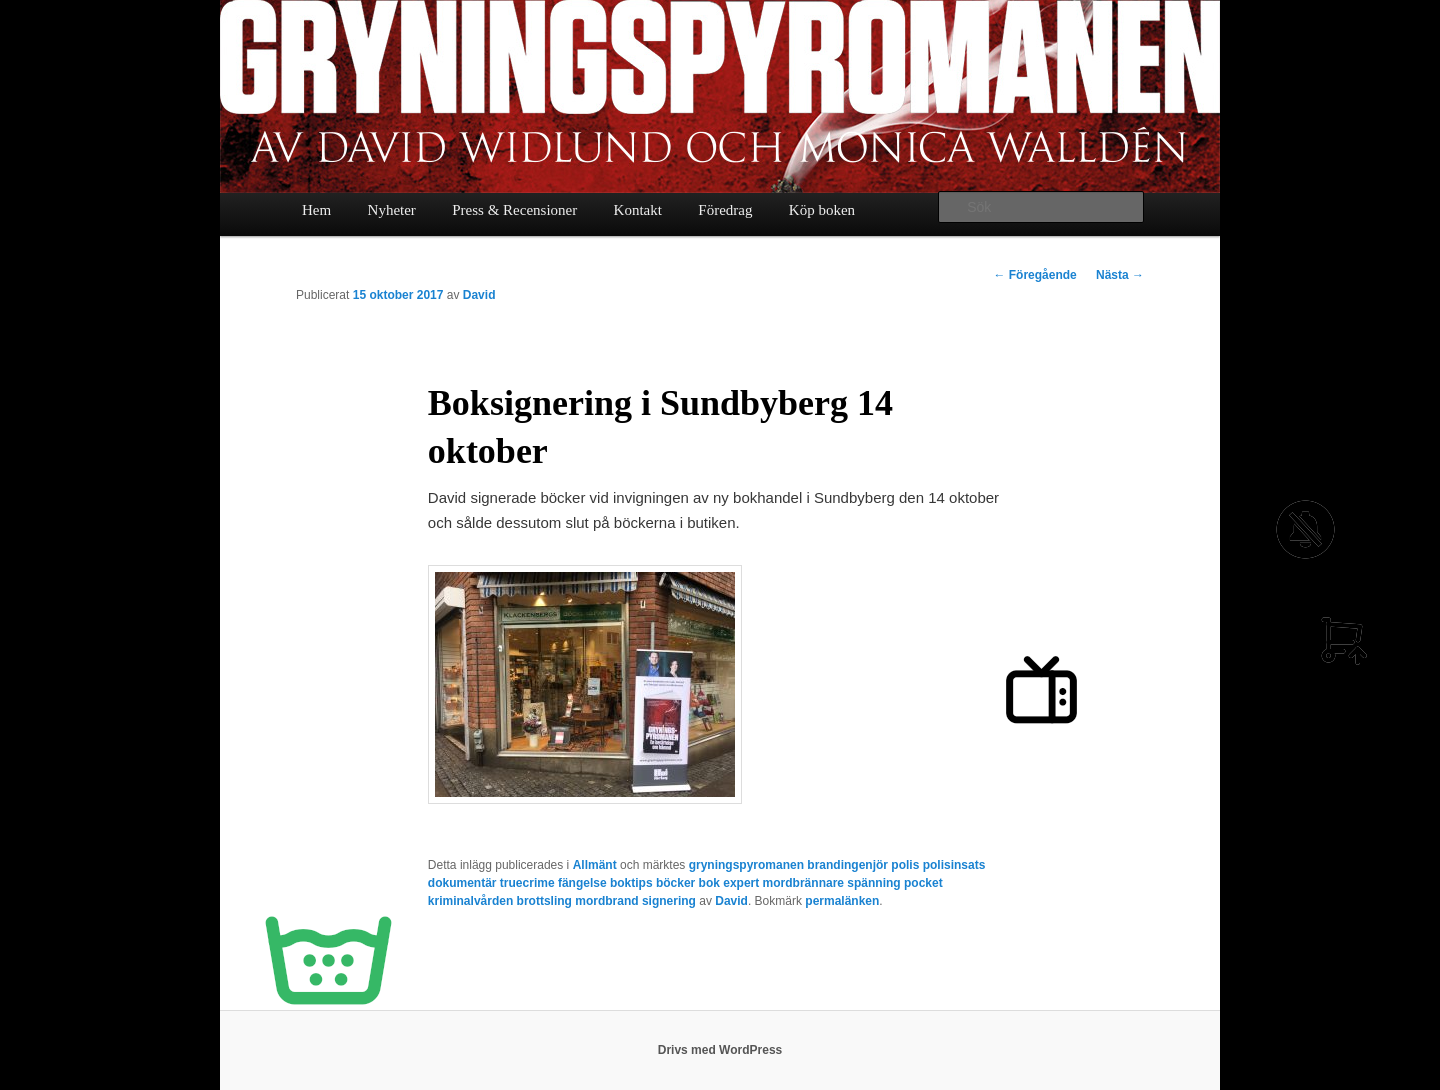  Describe the element at coordinates (1305, 529) in the screenshot. I see `mute notifications` at that location.